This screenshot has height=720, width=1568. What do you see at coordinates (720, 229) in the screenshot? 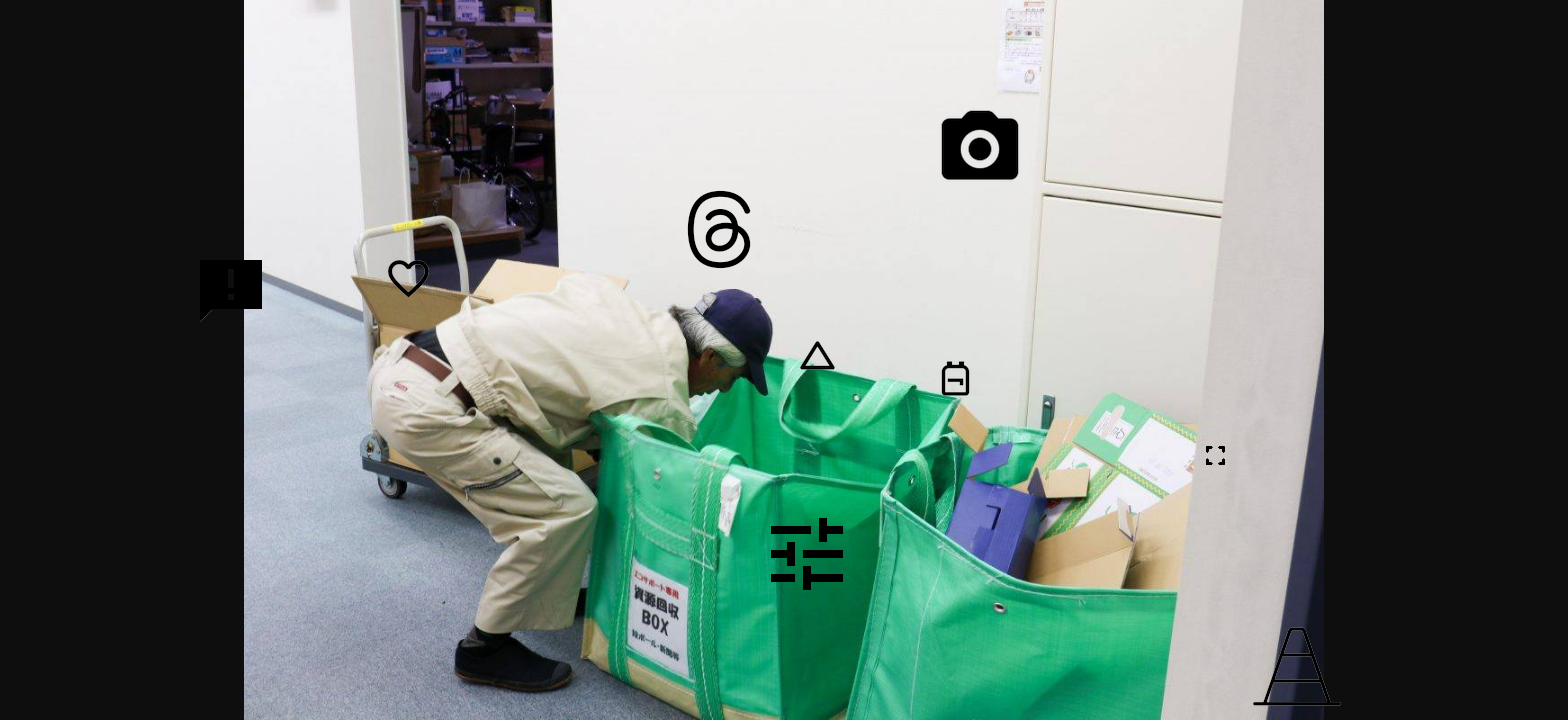
I see `open the Threads app` at bounding box center [720, 229].